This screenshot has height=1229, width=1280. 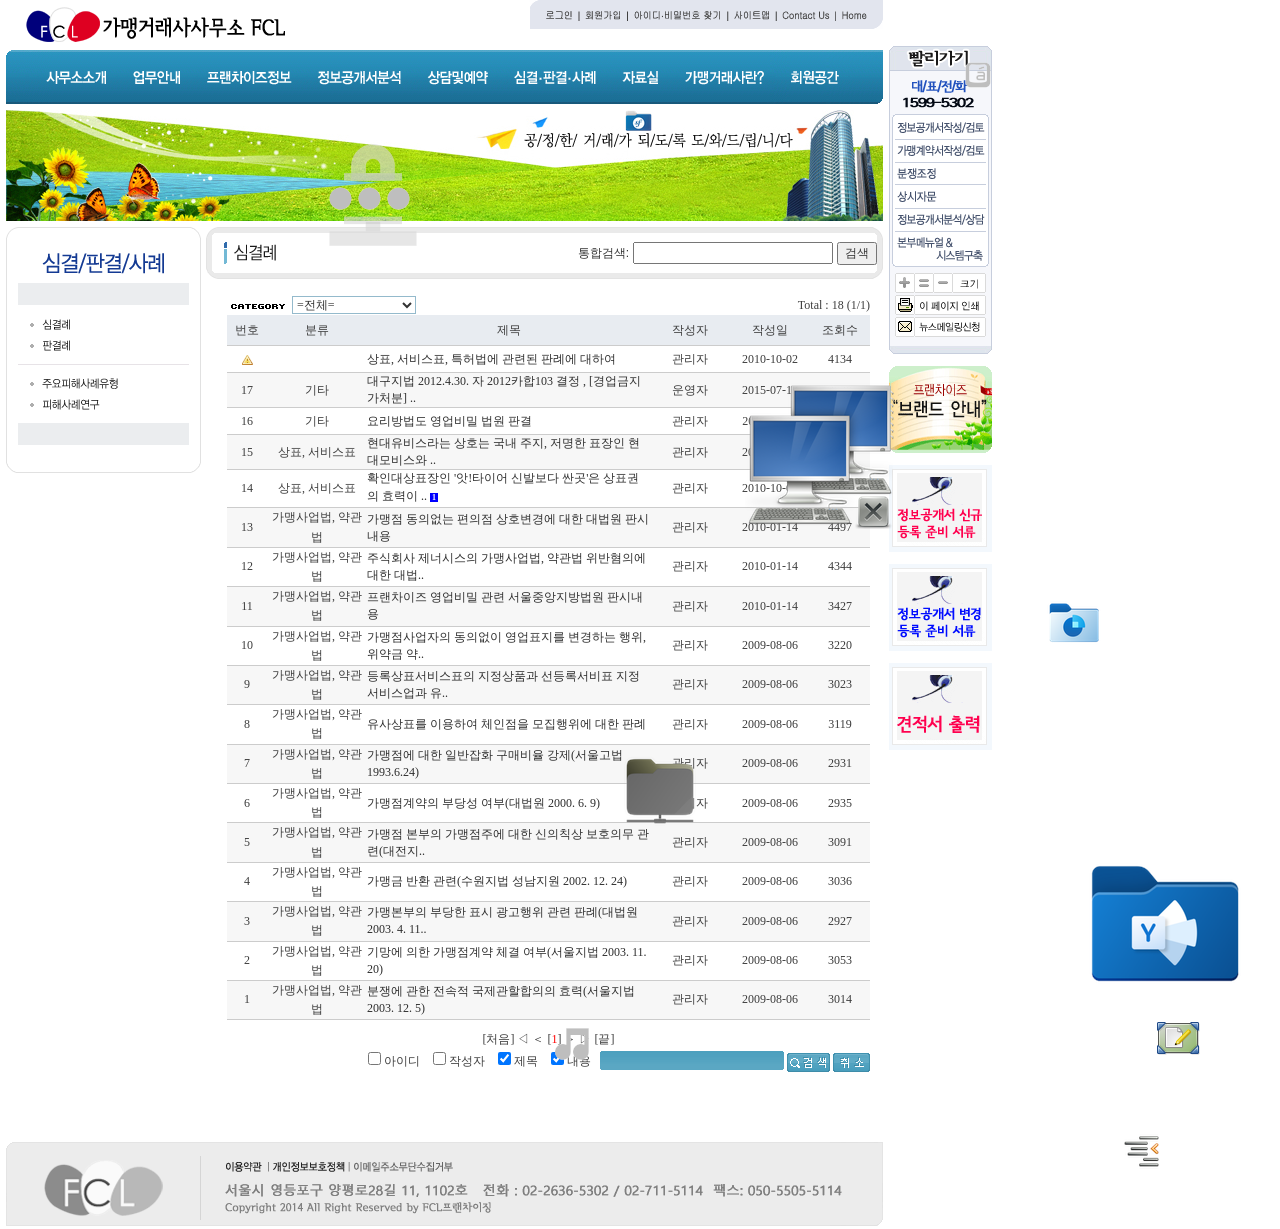 What do you see at coordinates (819, 455) in the screenshot?
I see `indicates no network connection available` at bounding box center [819, 455].